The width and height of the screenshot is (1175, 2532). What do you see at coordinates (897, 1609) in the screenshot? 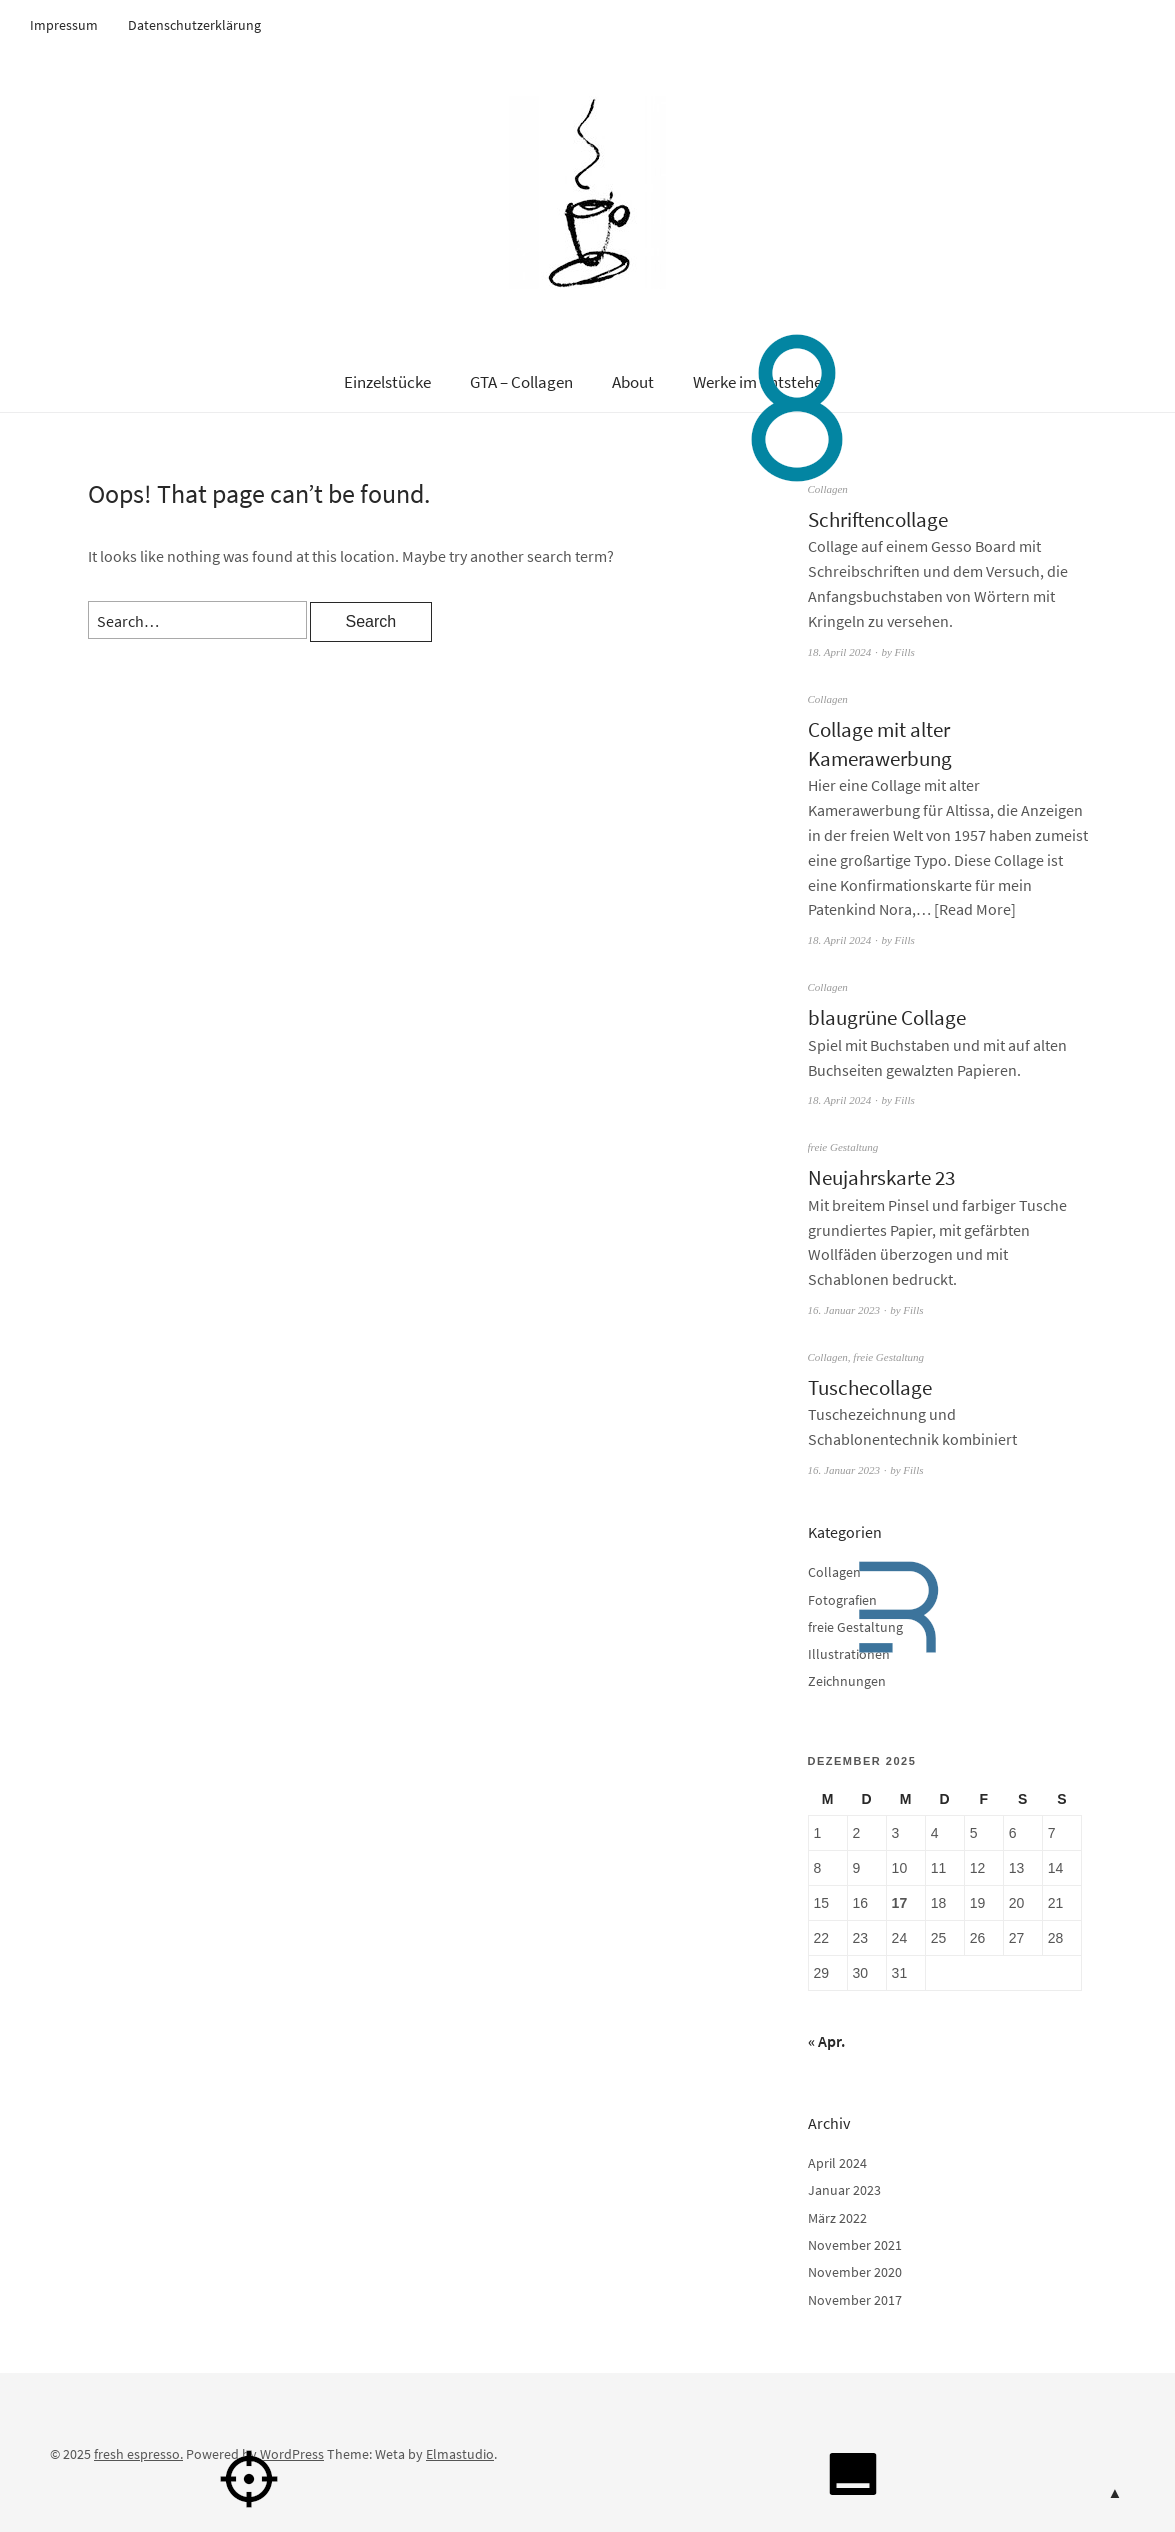
I see `remix run framework logo` at bounding box center [897, 1609].